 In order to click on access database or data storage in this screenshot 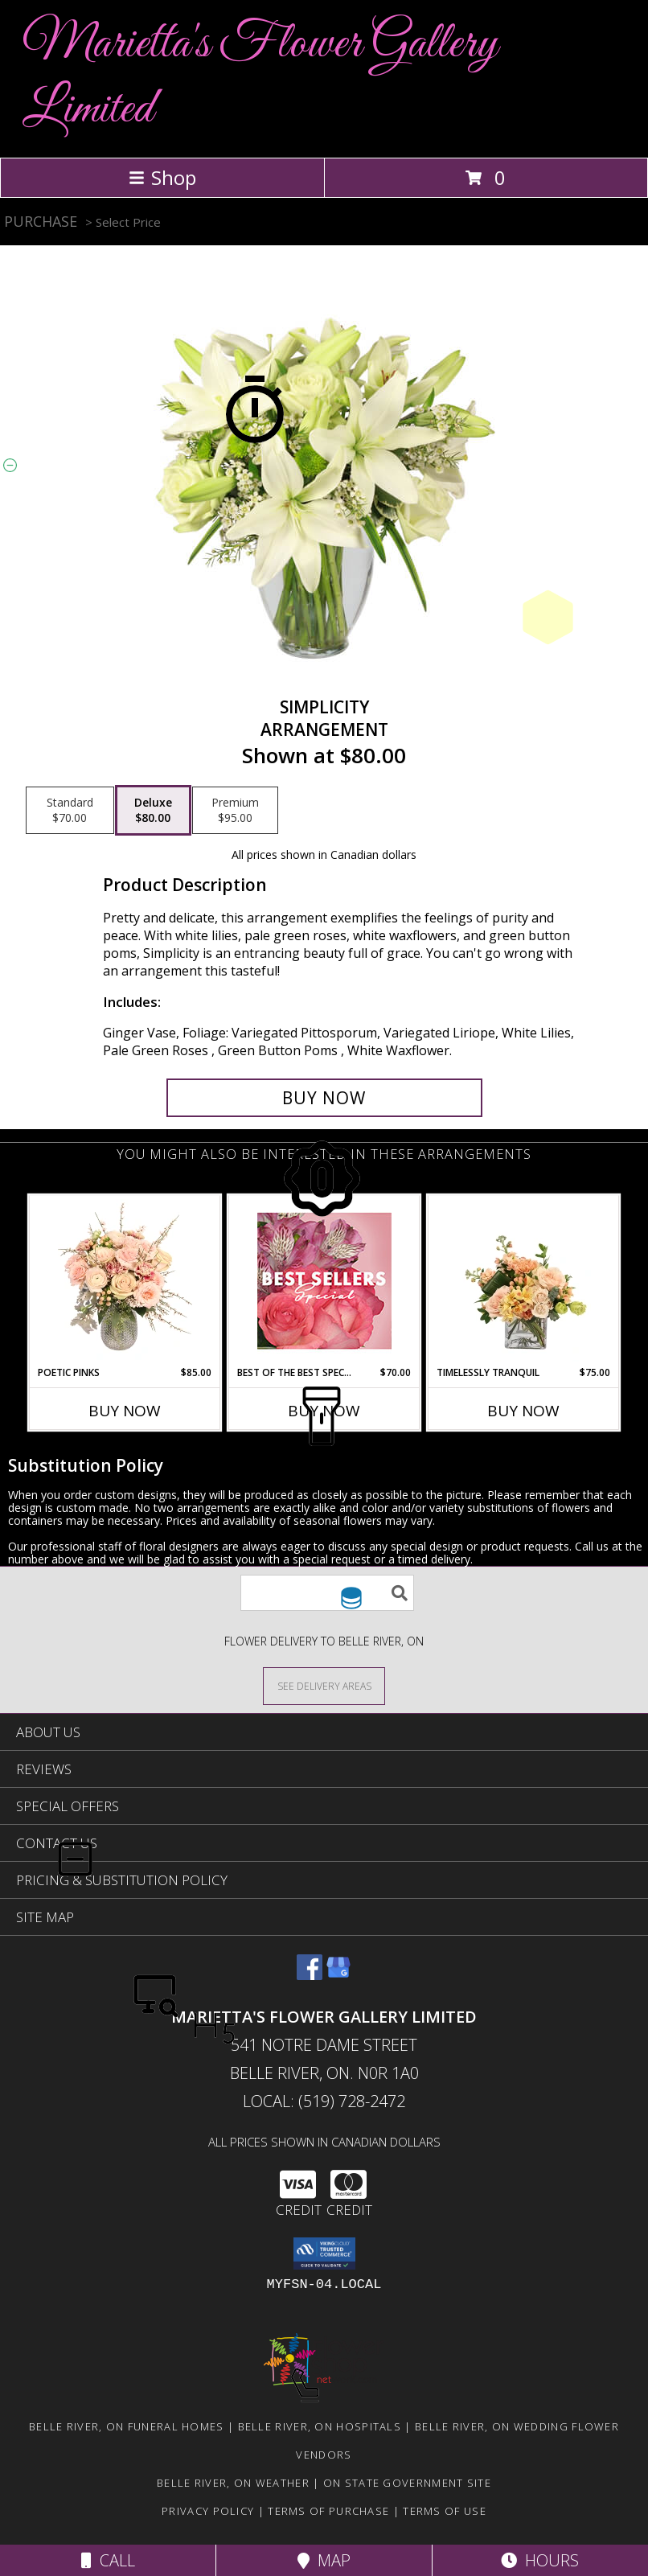, I will do `click(351, 1598)`.